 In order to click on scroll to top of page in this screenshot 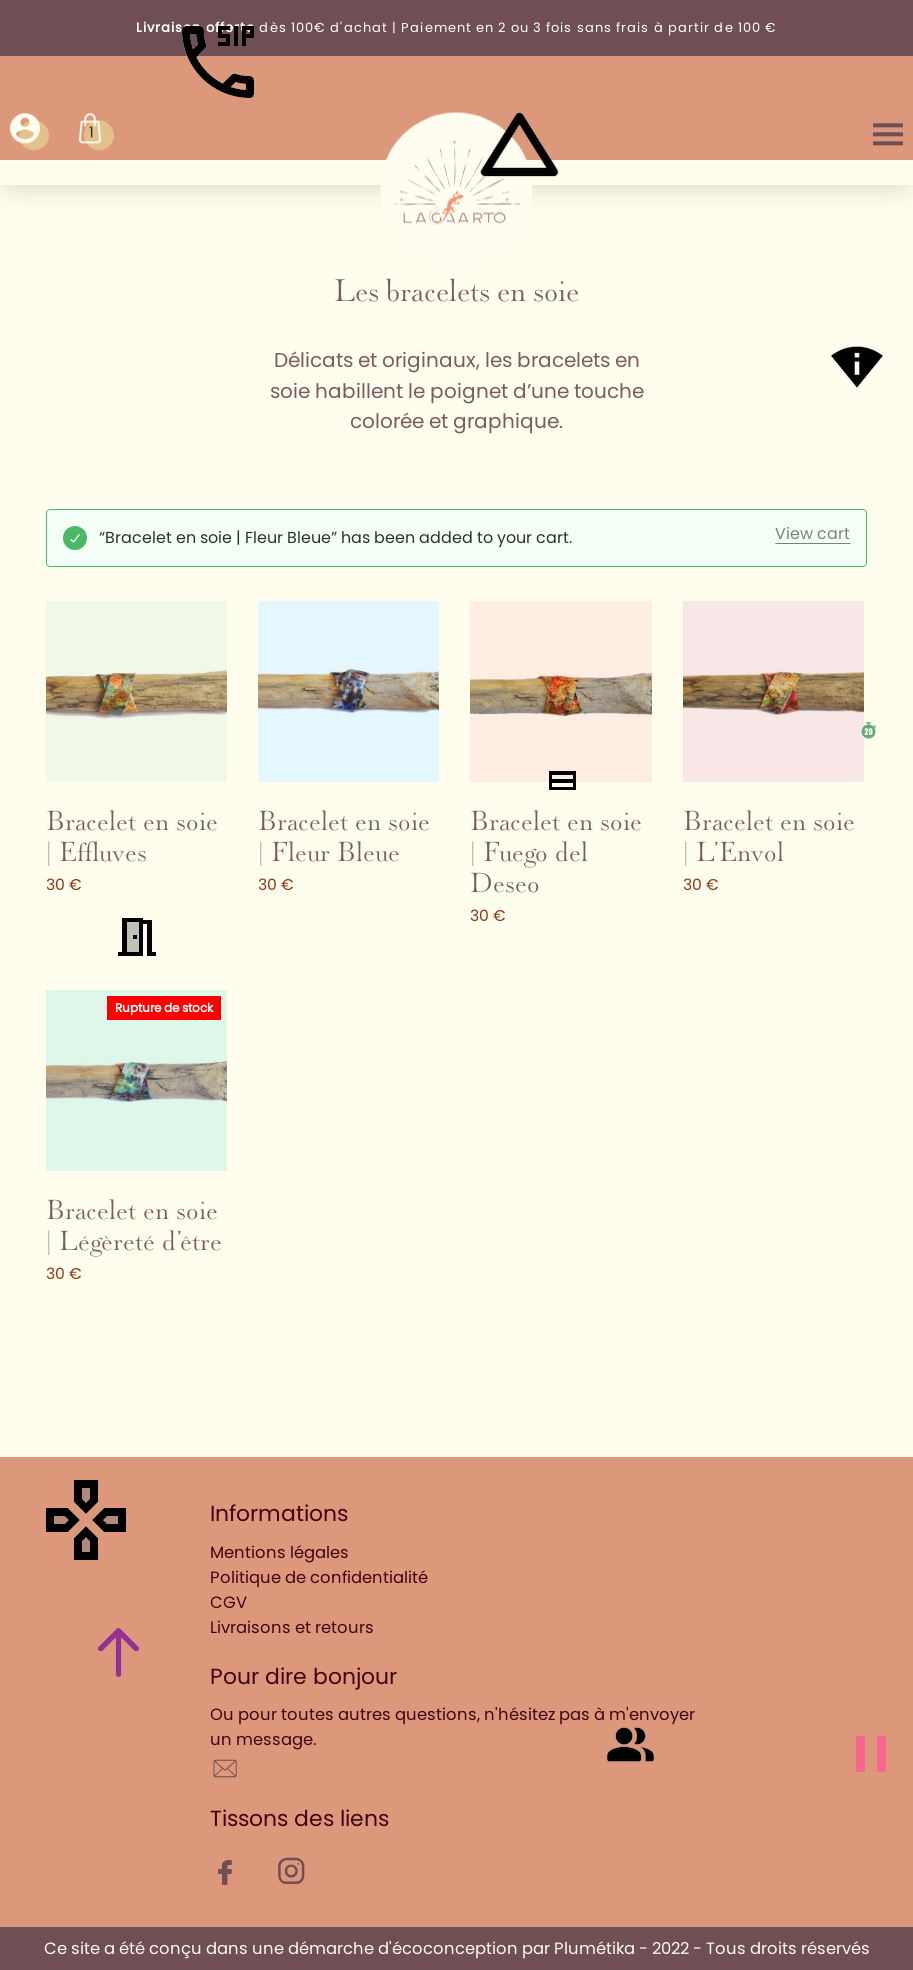, I will do `click(118, 1652)`.